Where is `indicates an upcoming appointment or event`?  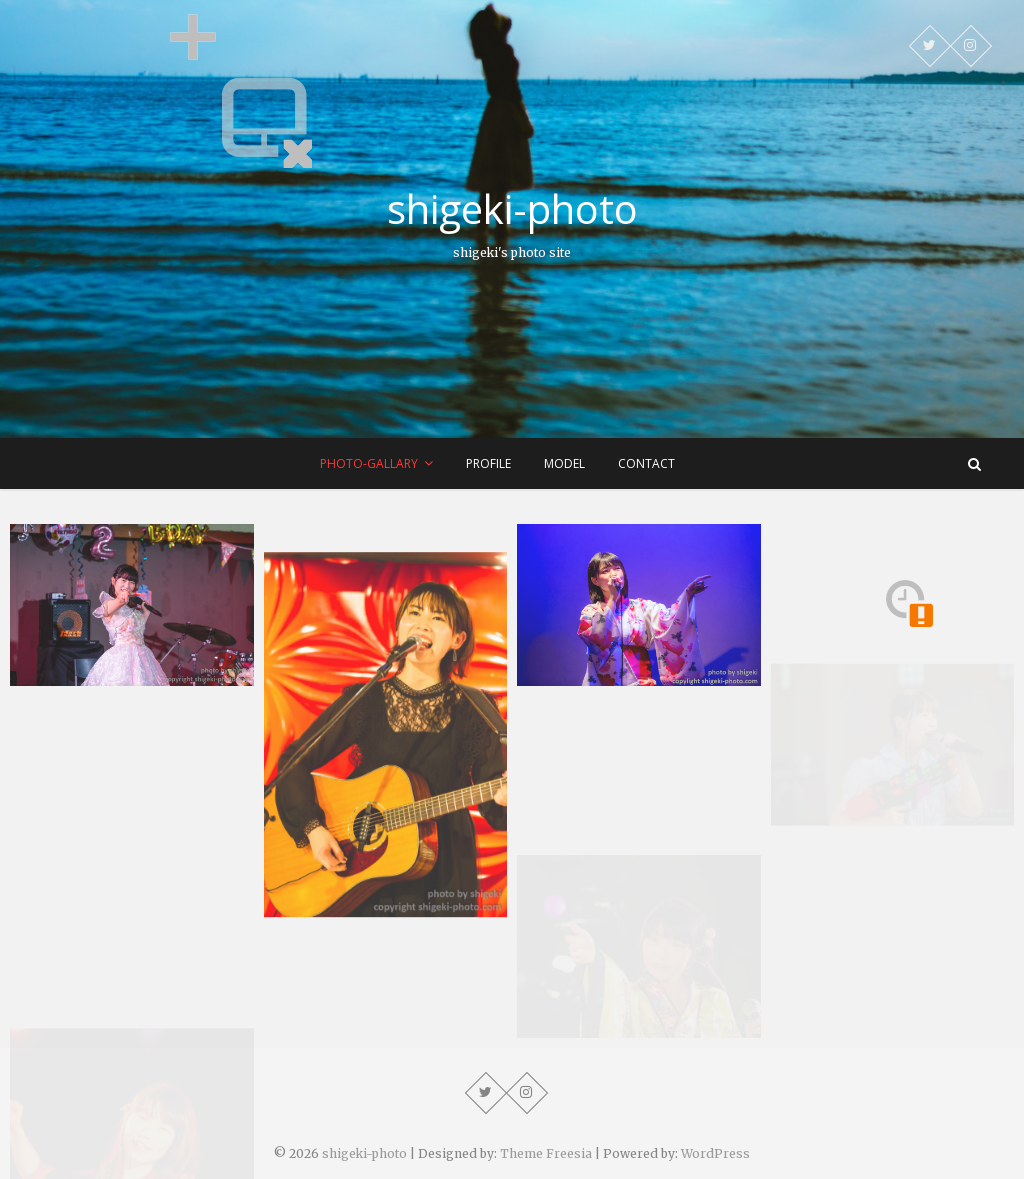 indicates an upcoming appointment or event is located at coordinates (909, 603).